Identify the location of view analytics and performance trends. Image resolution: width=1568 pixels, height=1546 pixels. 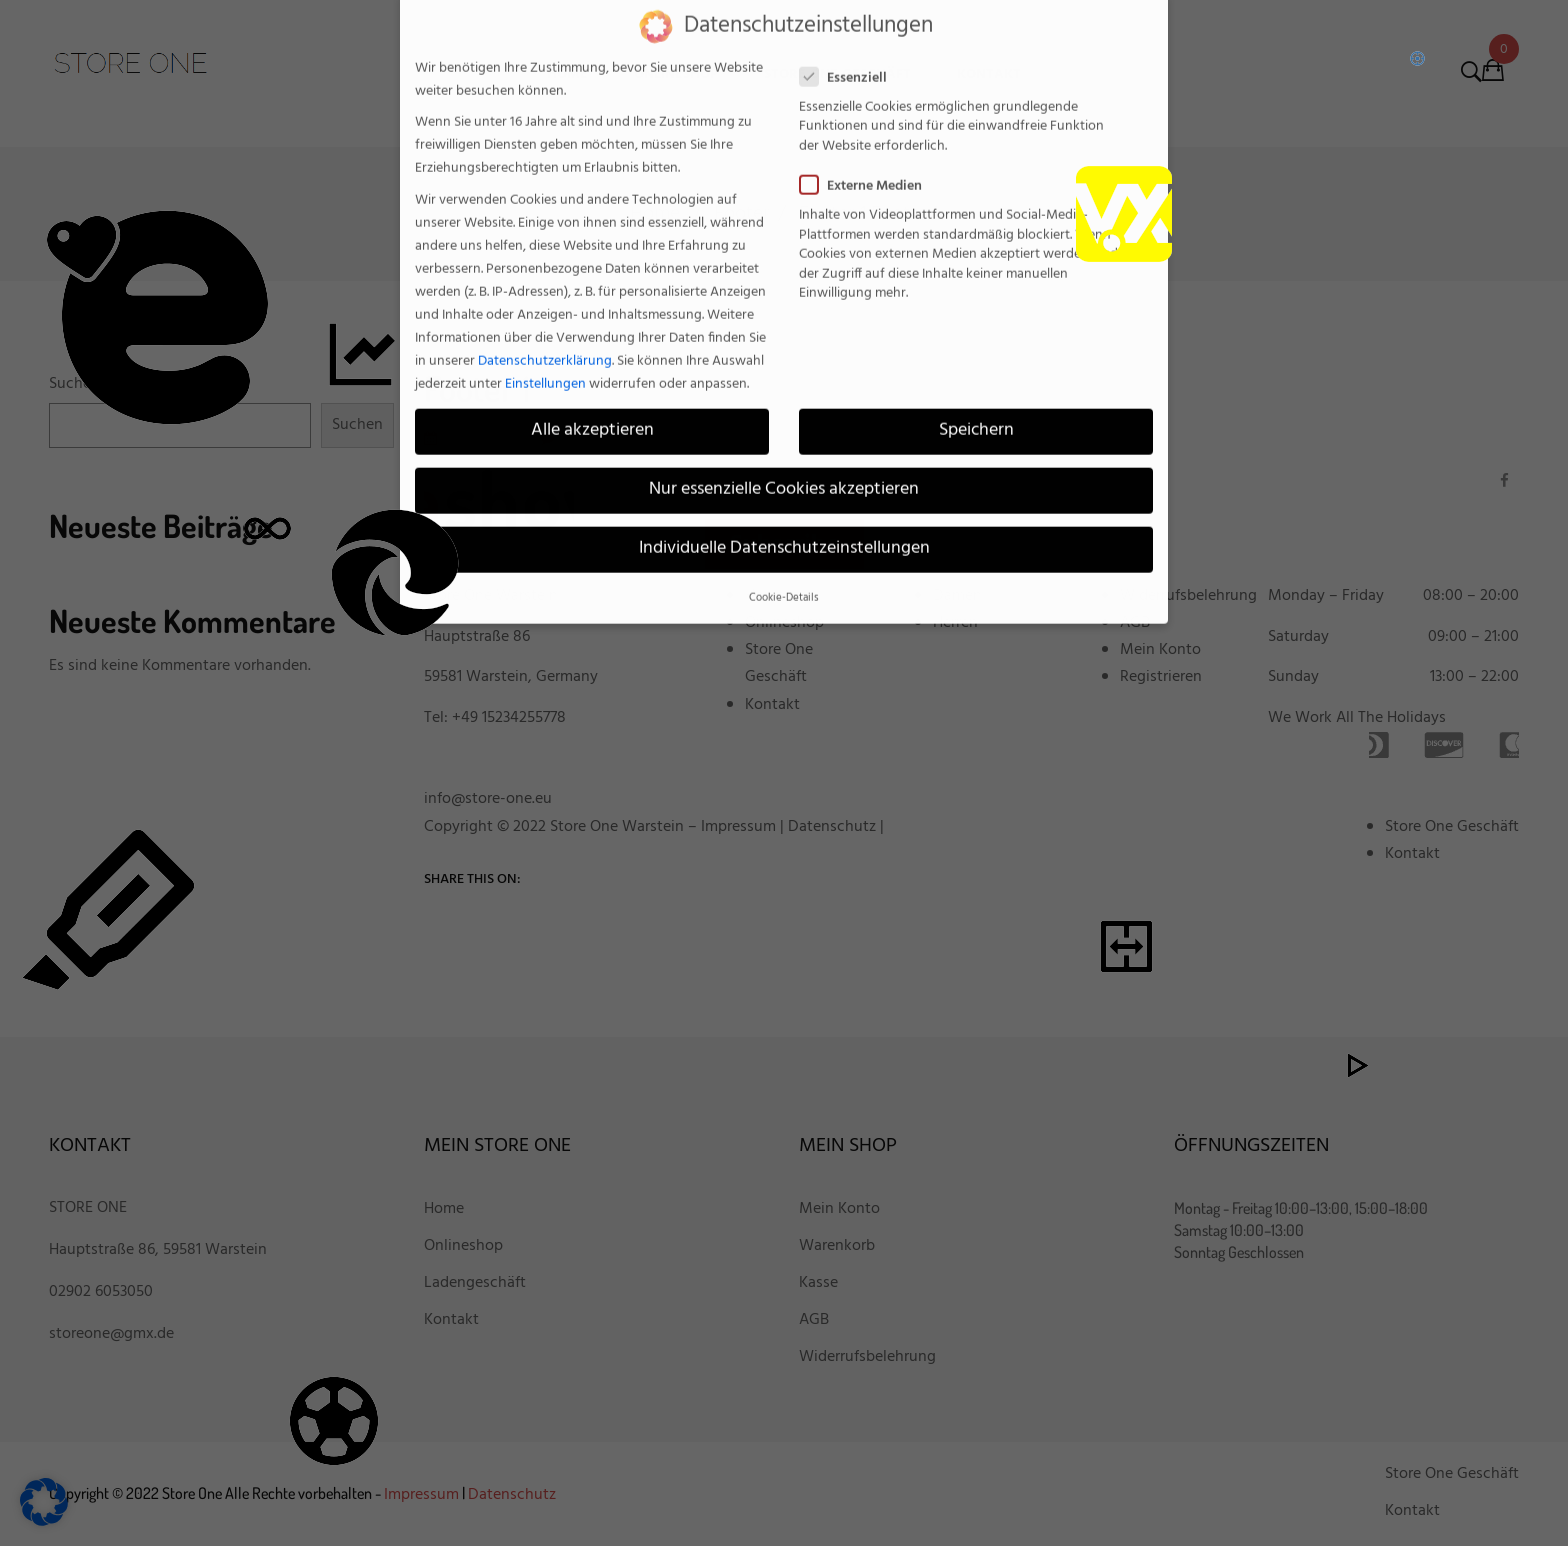
(360, 354).